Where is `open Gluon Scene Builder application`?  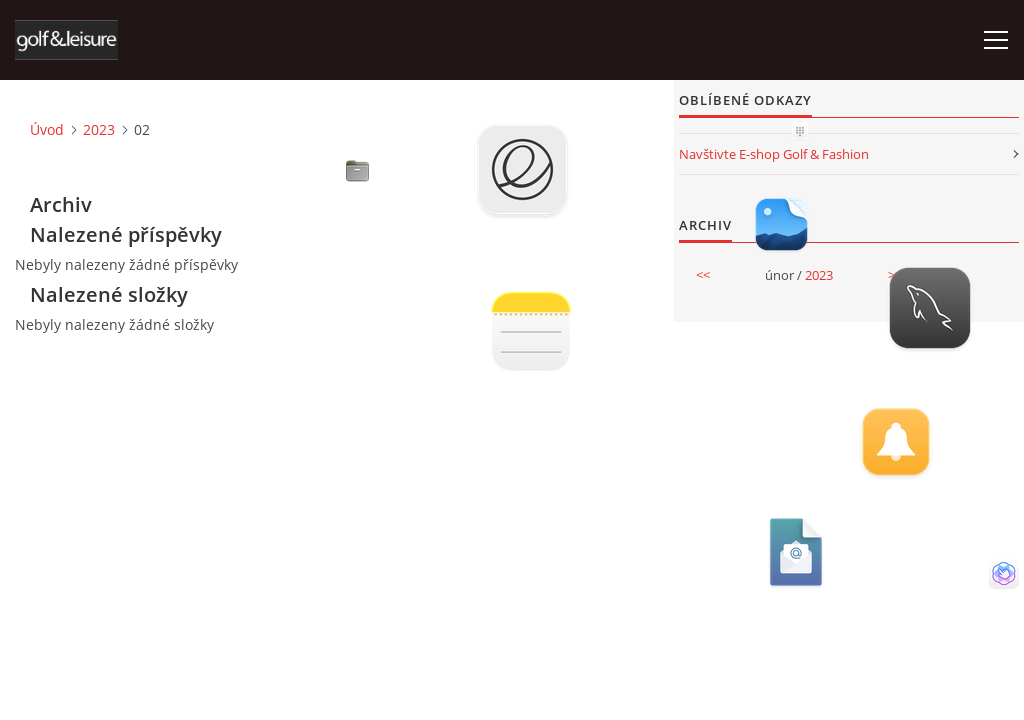
open Gluon Scene Builder application is located at coordinates (1003, 574).